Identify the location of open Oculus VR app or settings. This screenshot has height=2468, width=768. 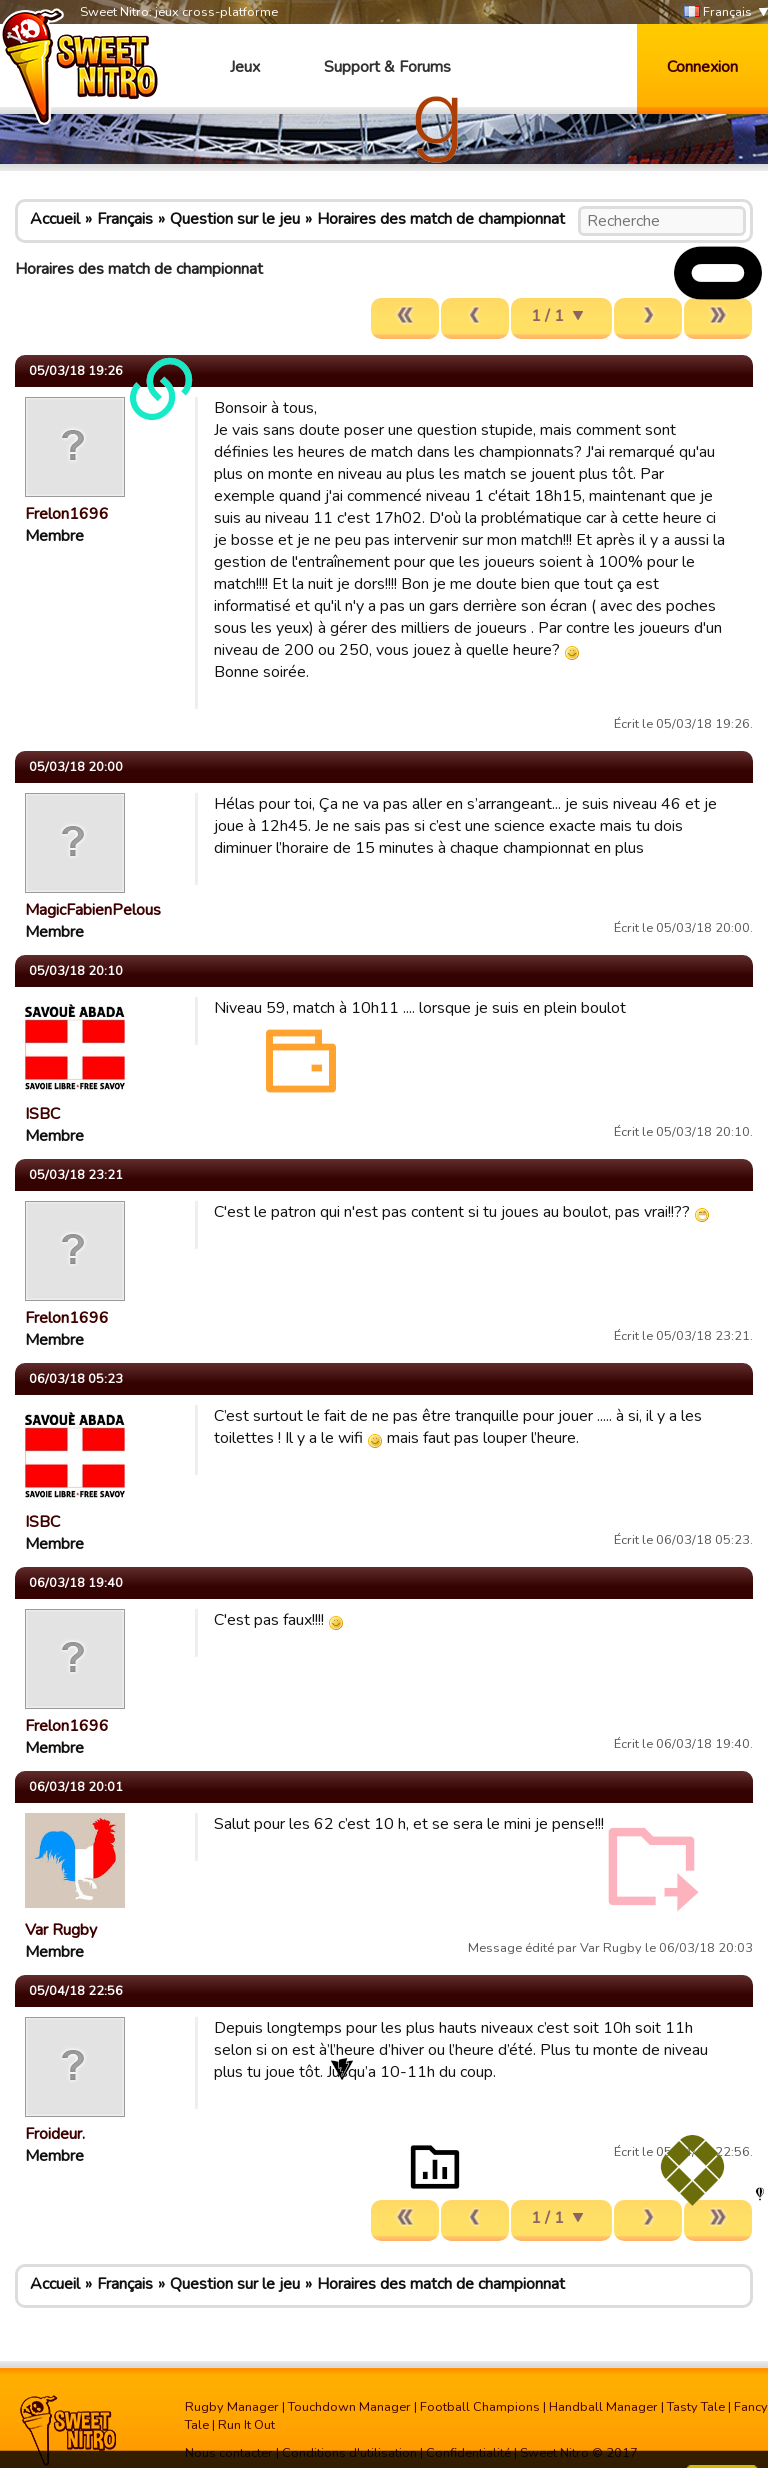
(718, 273).